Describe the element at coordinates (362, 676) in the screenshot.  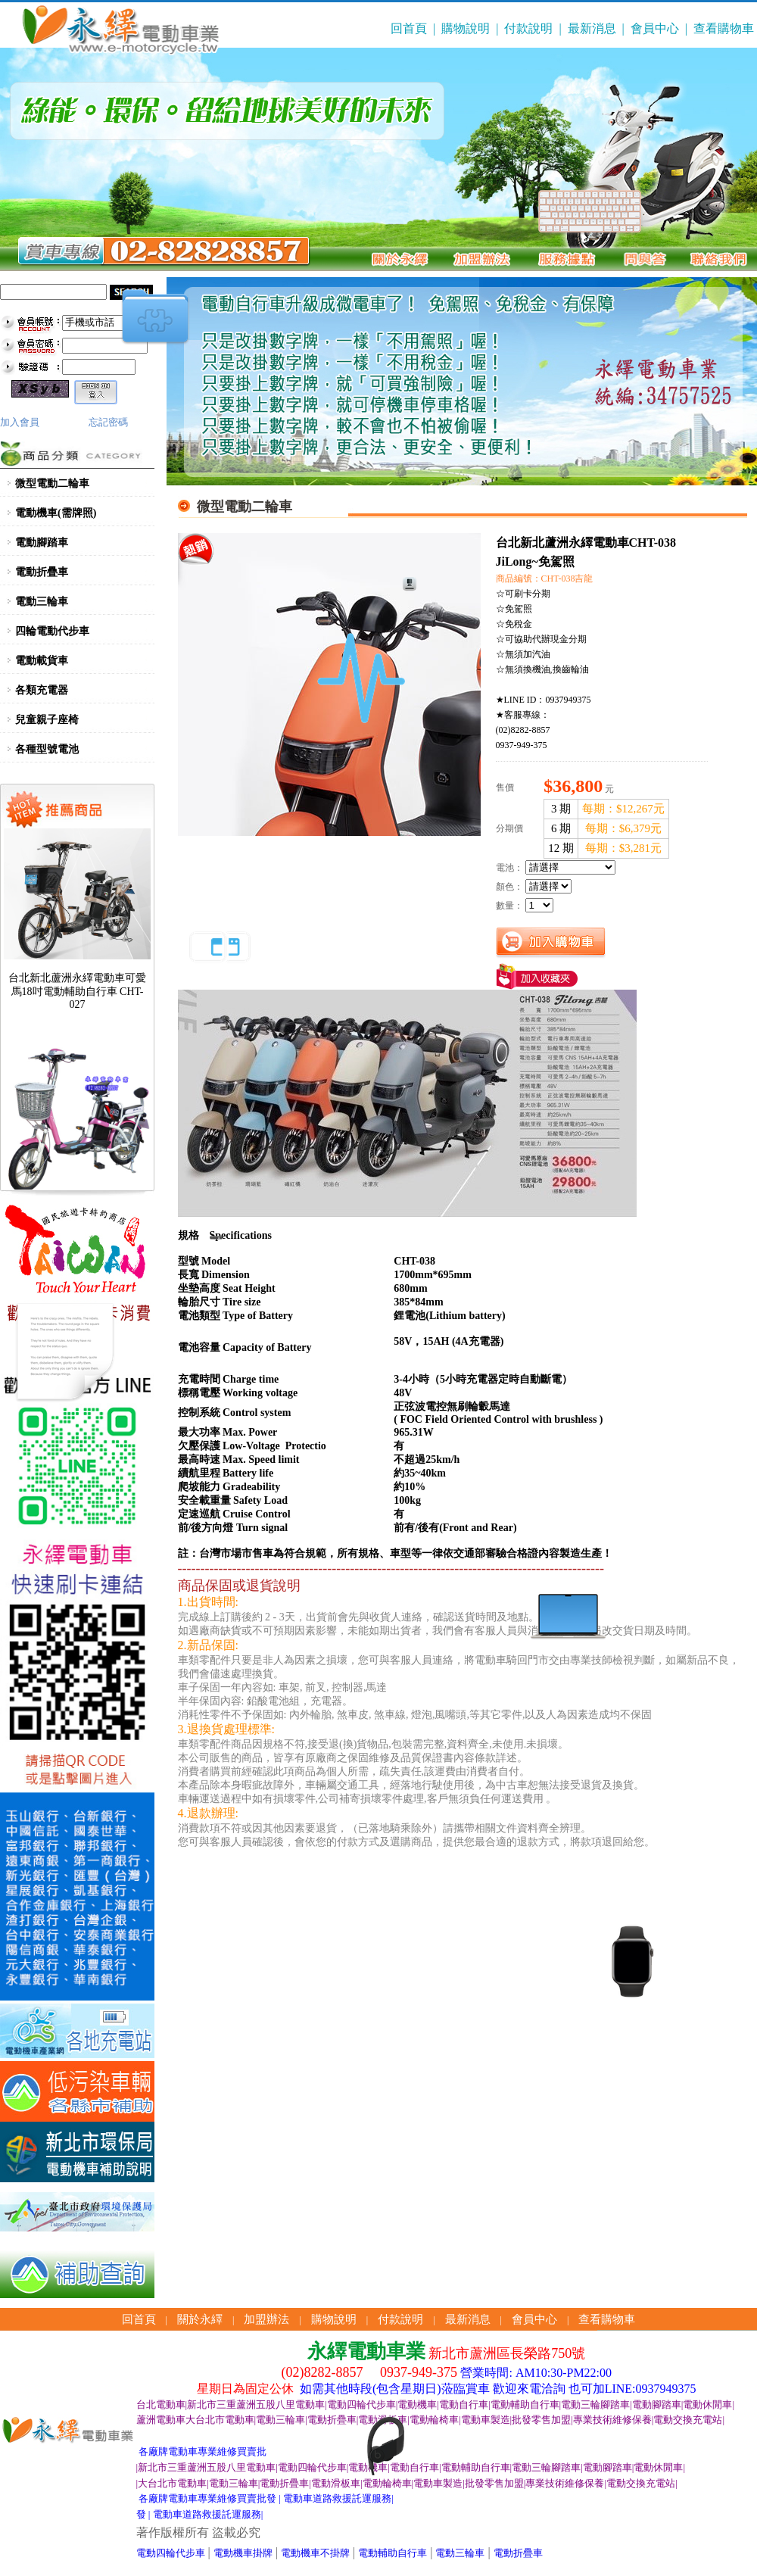
I see `view system activity or performance trace` at that location.